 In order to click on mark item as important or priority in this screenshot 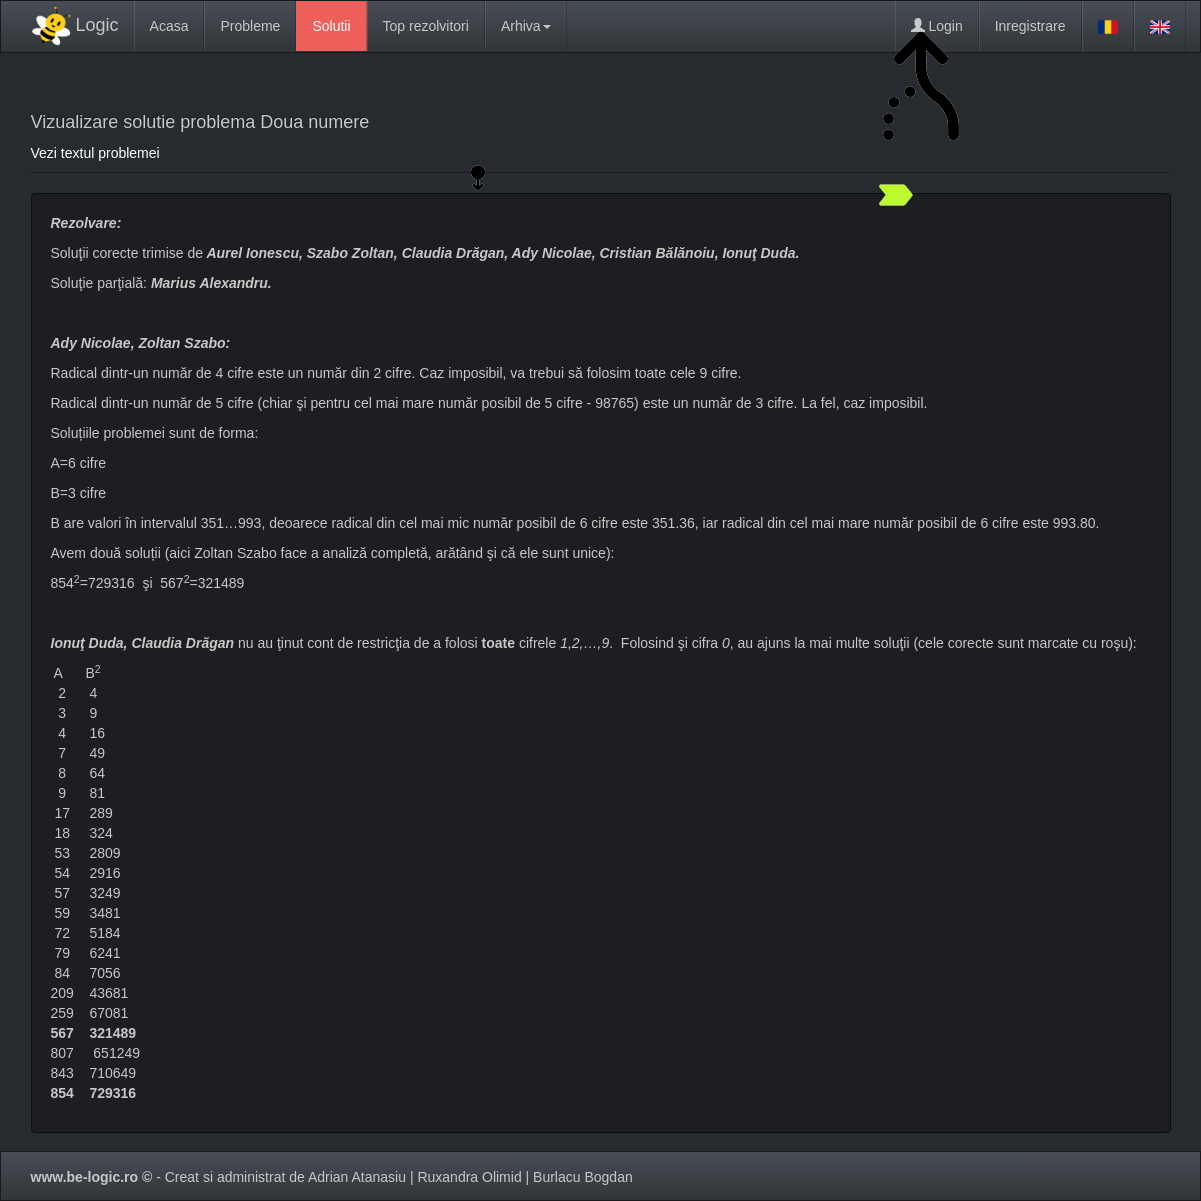, I will do `click(895, 195)`.